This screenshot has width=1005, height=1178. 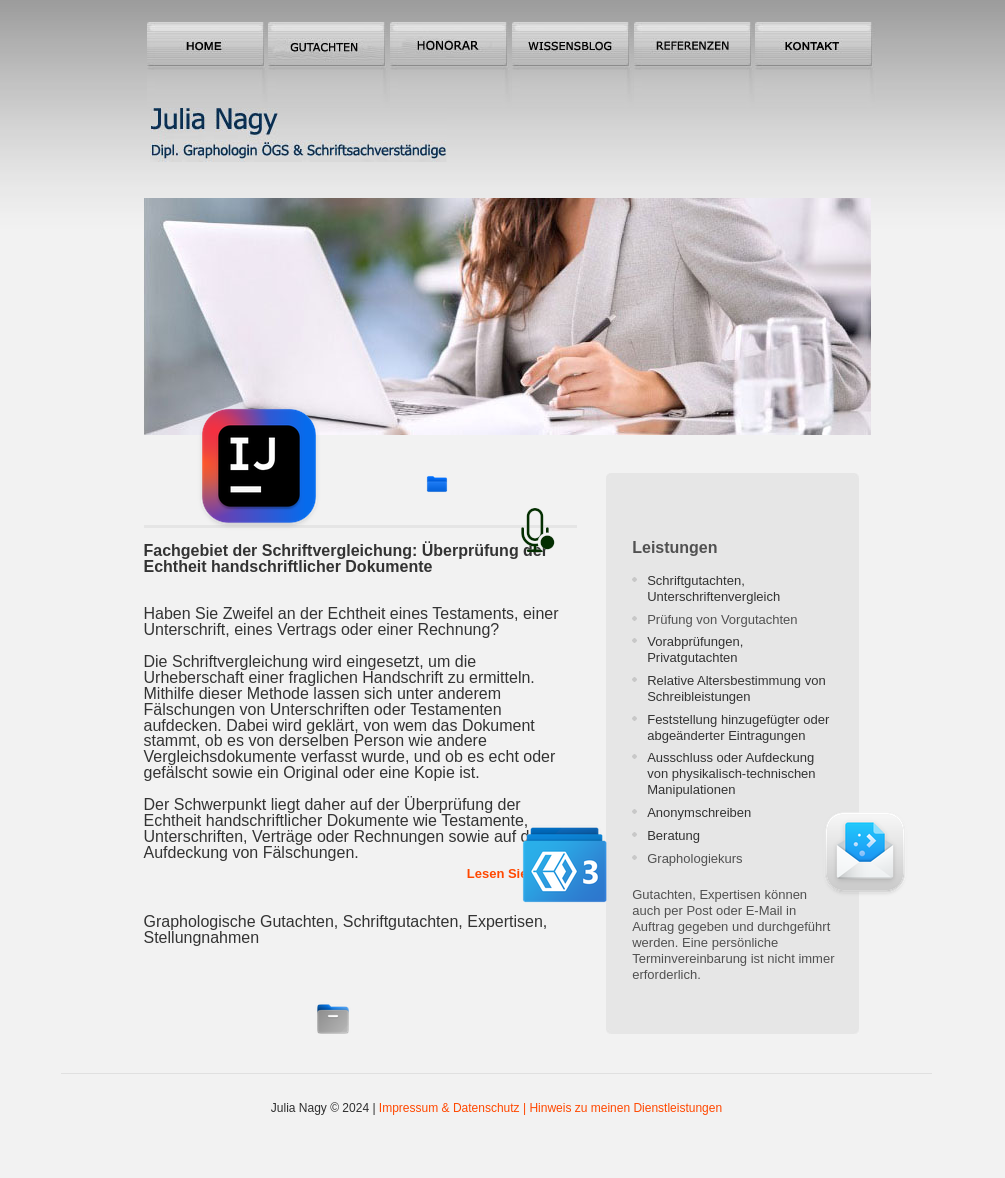 What do you see at coordinates (535, 530) in the screenshot?
I see `open sound recorder app` at bounding box center [535, 530].